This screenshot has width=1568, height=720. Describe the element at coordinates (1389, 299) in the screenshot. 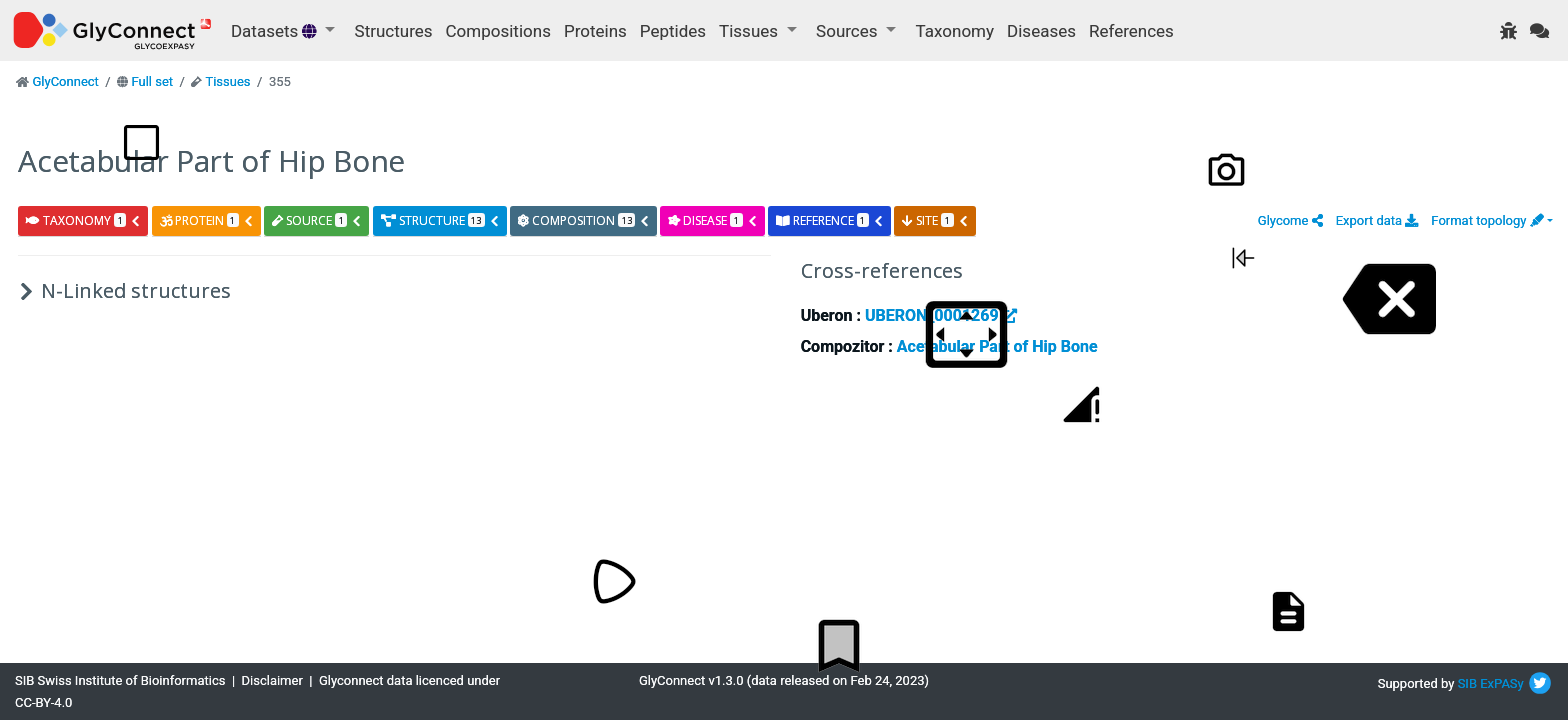

I see `delete the last character entered` at that location.